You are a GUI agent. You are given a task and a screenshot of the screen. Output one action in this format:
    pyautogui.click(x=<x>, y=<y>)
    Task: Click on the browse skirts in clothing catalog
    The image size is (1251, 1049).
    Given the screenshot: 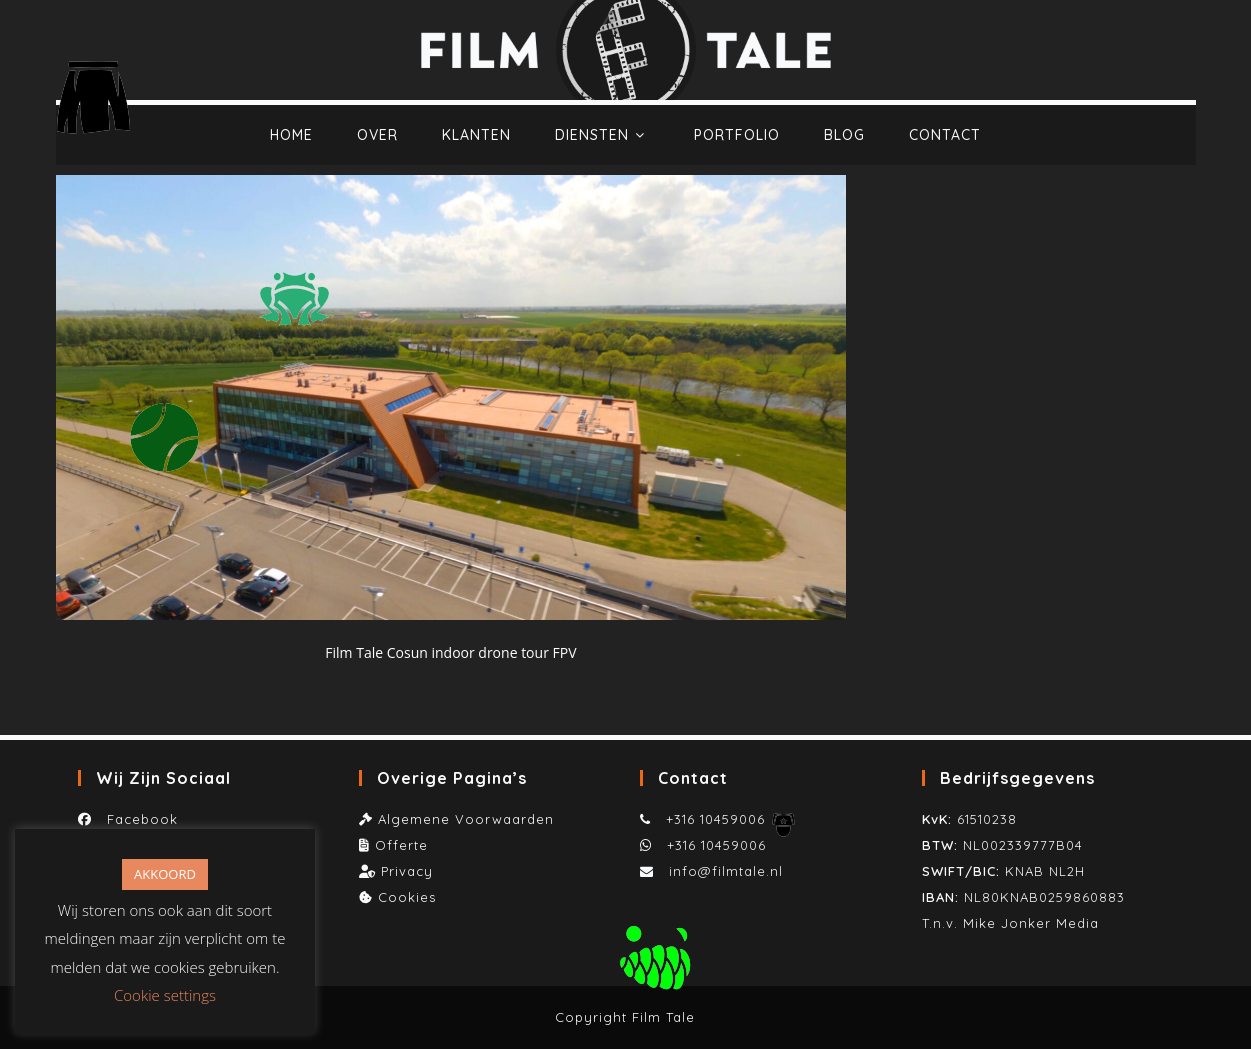 What is the action you would take?
    pyautogui.click(x=93, y=97)
    